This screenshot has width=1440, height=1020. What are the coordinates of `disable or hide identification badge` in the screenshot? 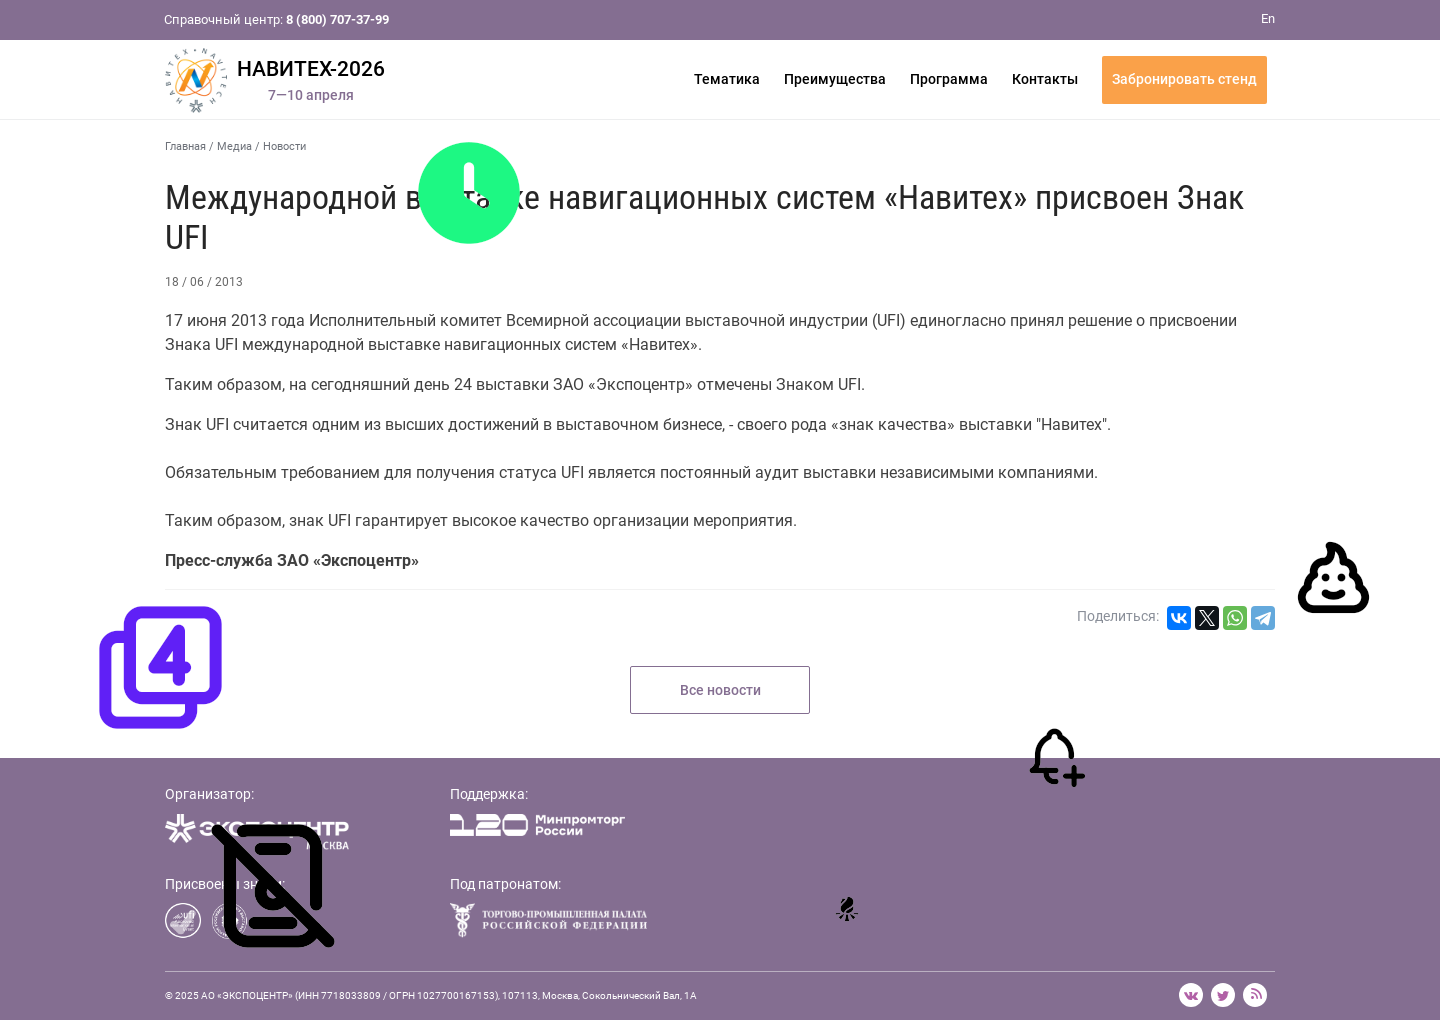 It's located at (273, 886).